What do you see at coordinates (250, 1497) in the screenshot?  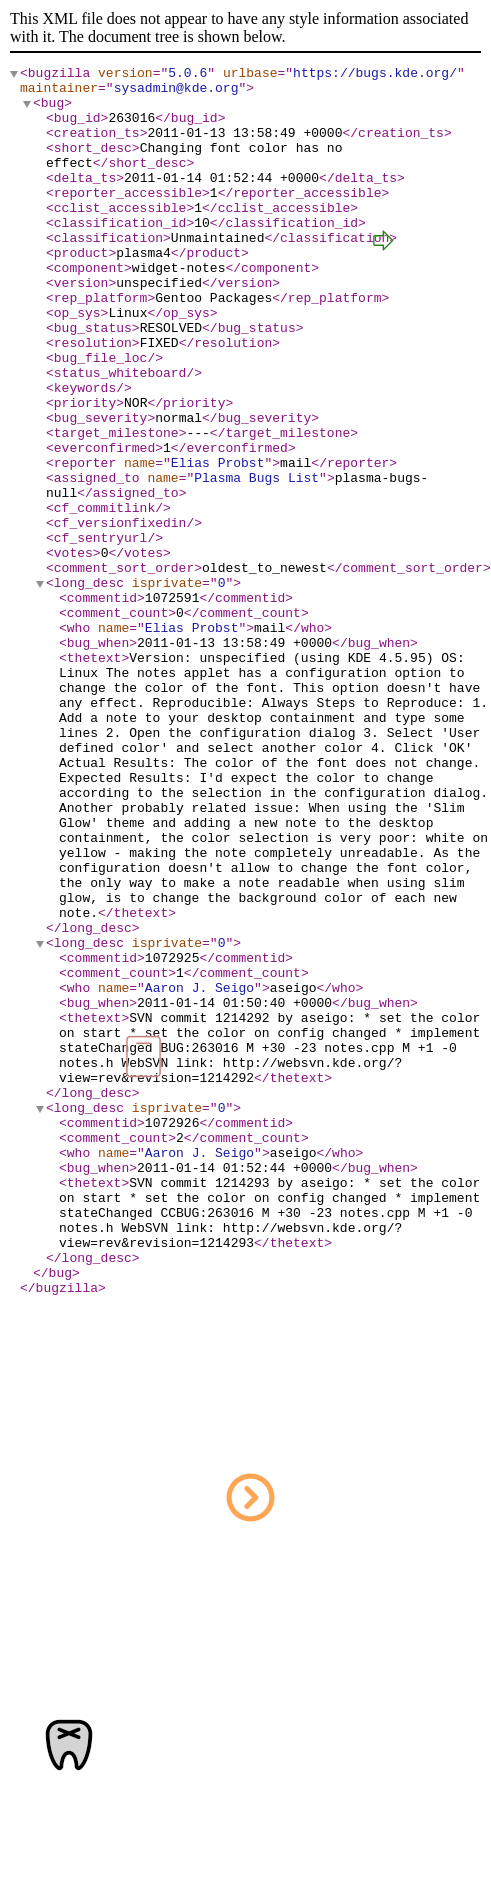 I see `go to next item or step` at bounding box center [250, 1497].